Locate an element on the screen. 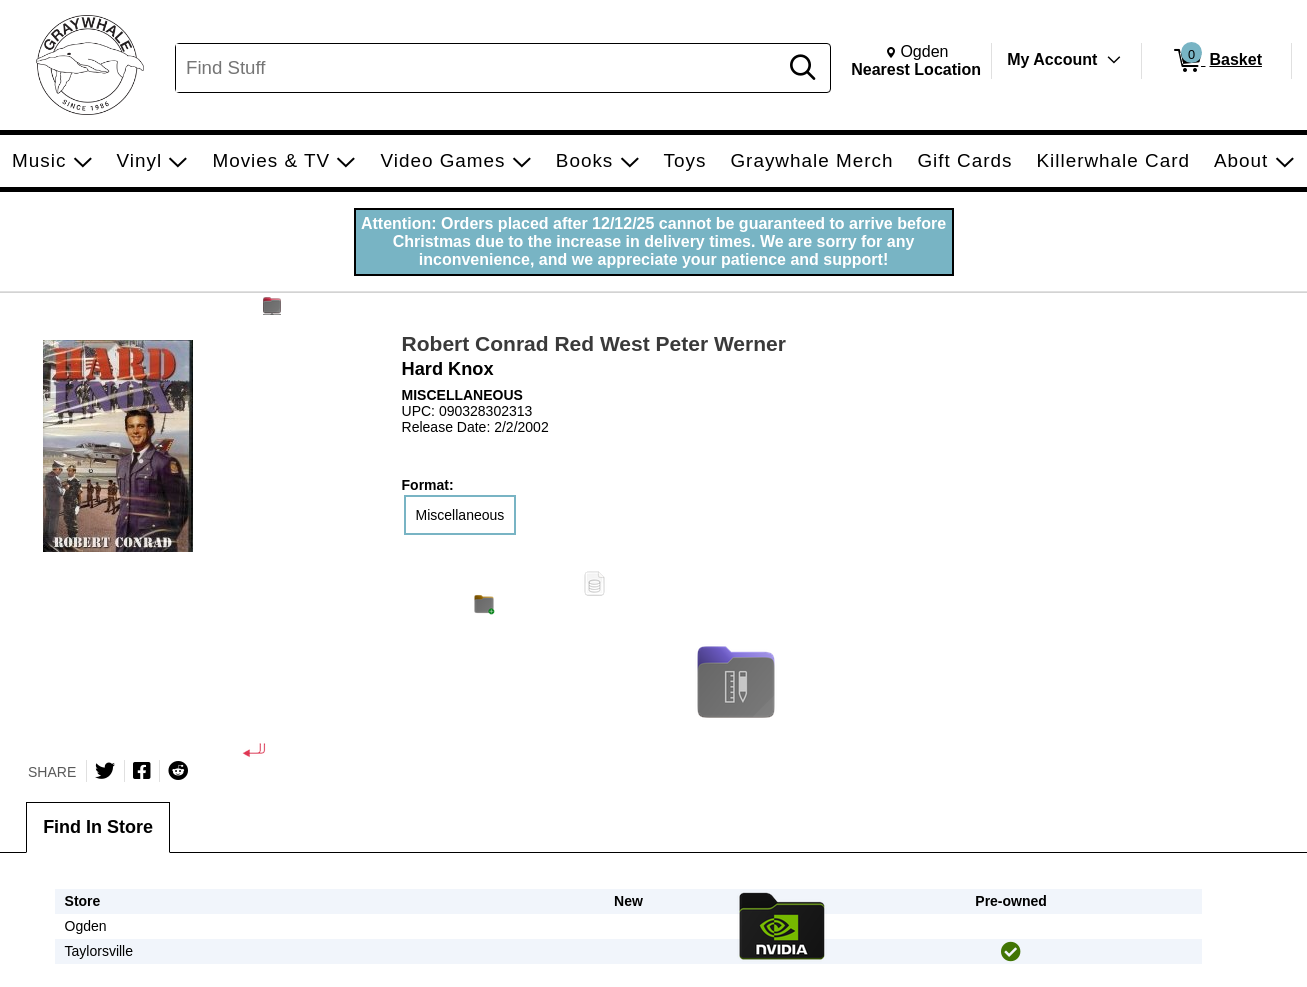 This screenshot has width=1307, height=987. reply to all recipients of an email is located at coordinates (253, 748).